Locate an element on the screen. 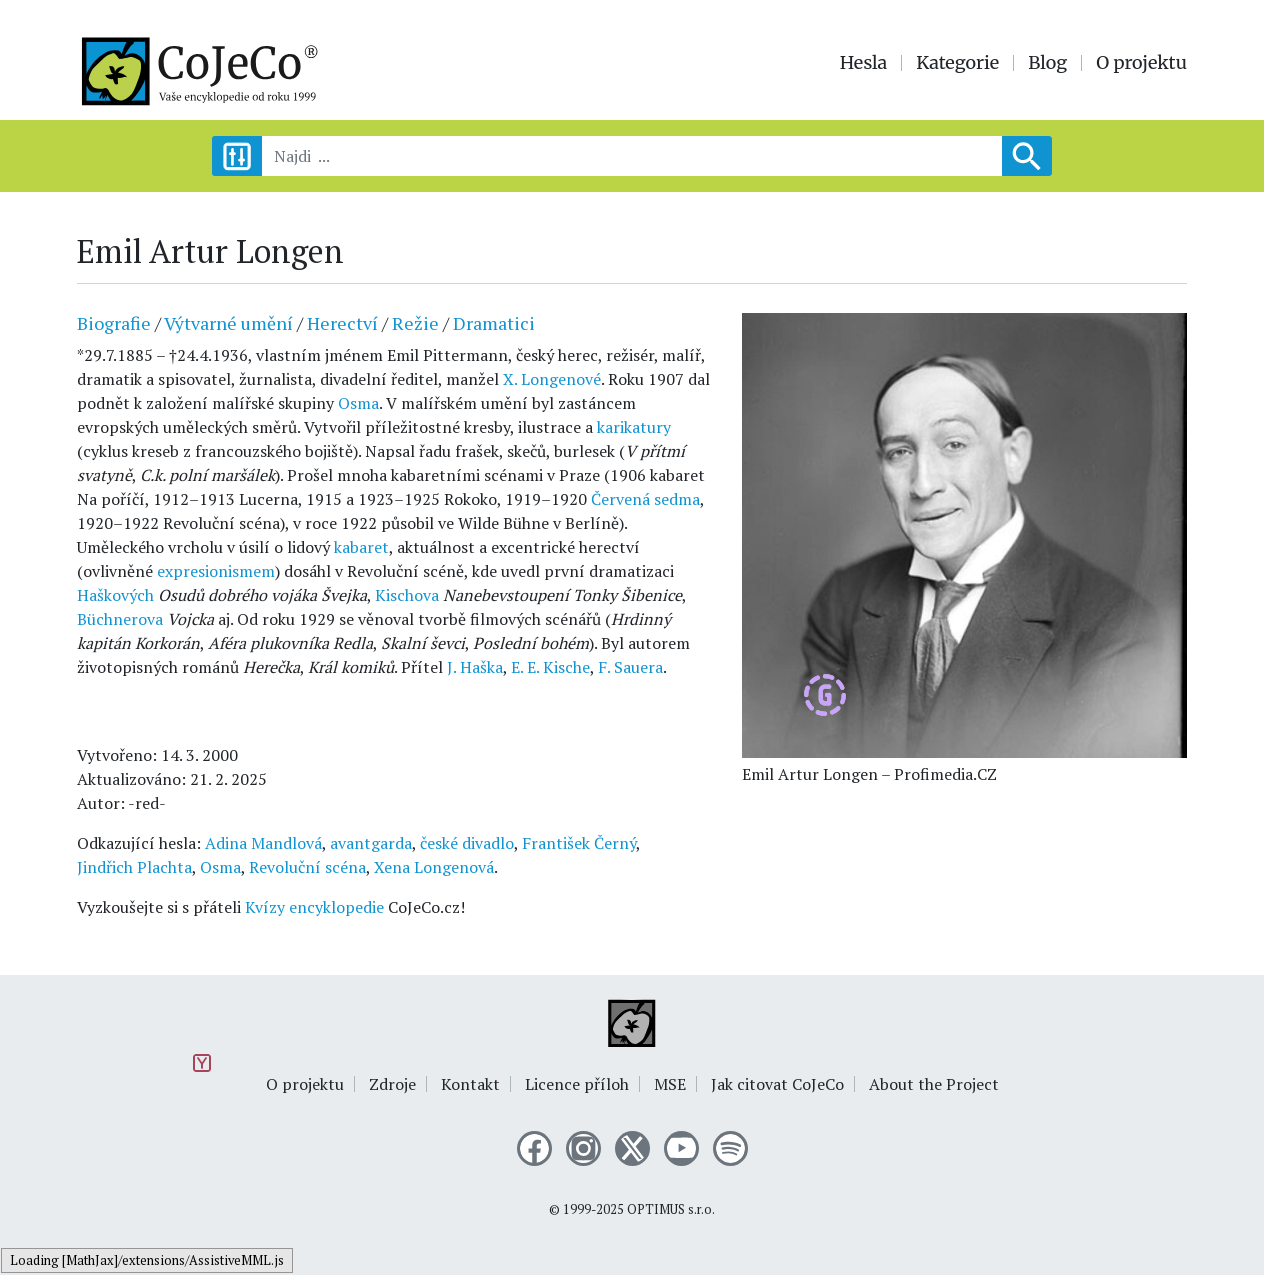 The image size is (1264, 1275). visit Y Combinator website is located at coordinates (202, 1063).